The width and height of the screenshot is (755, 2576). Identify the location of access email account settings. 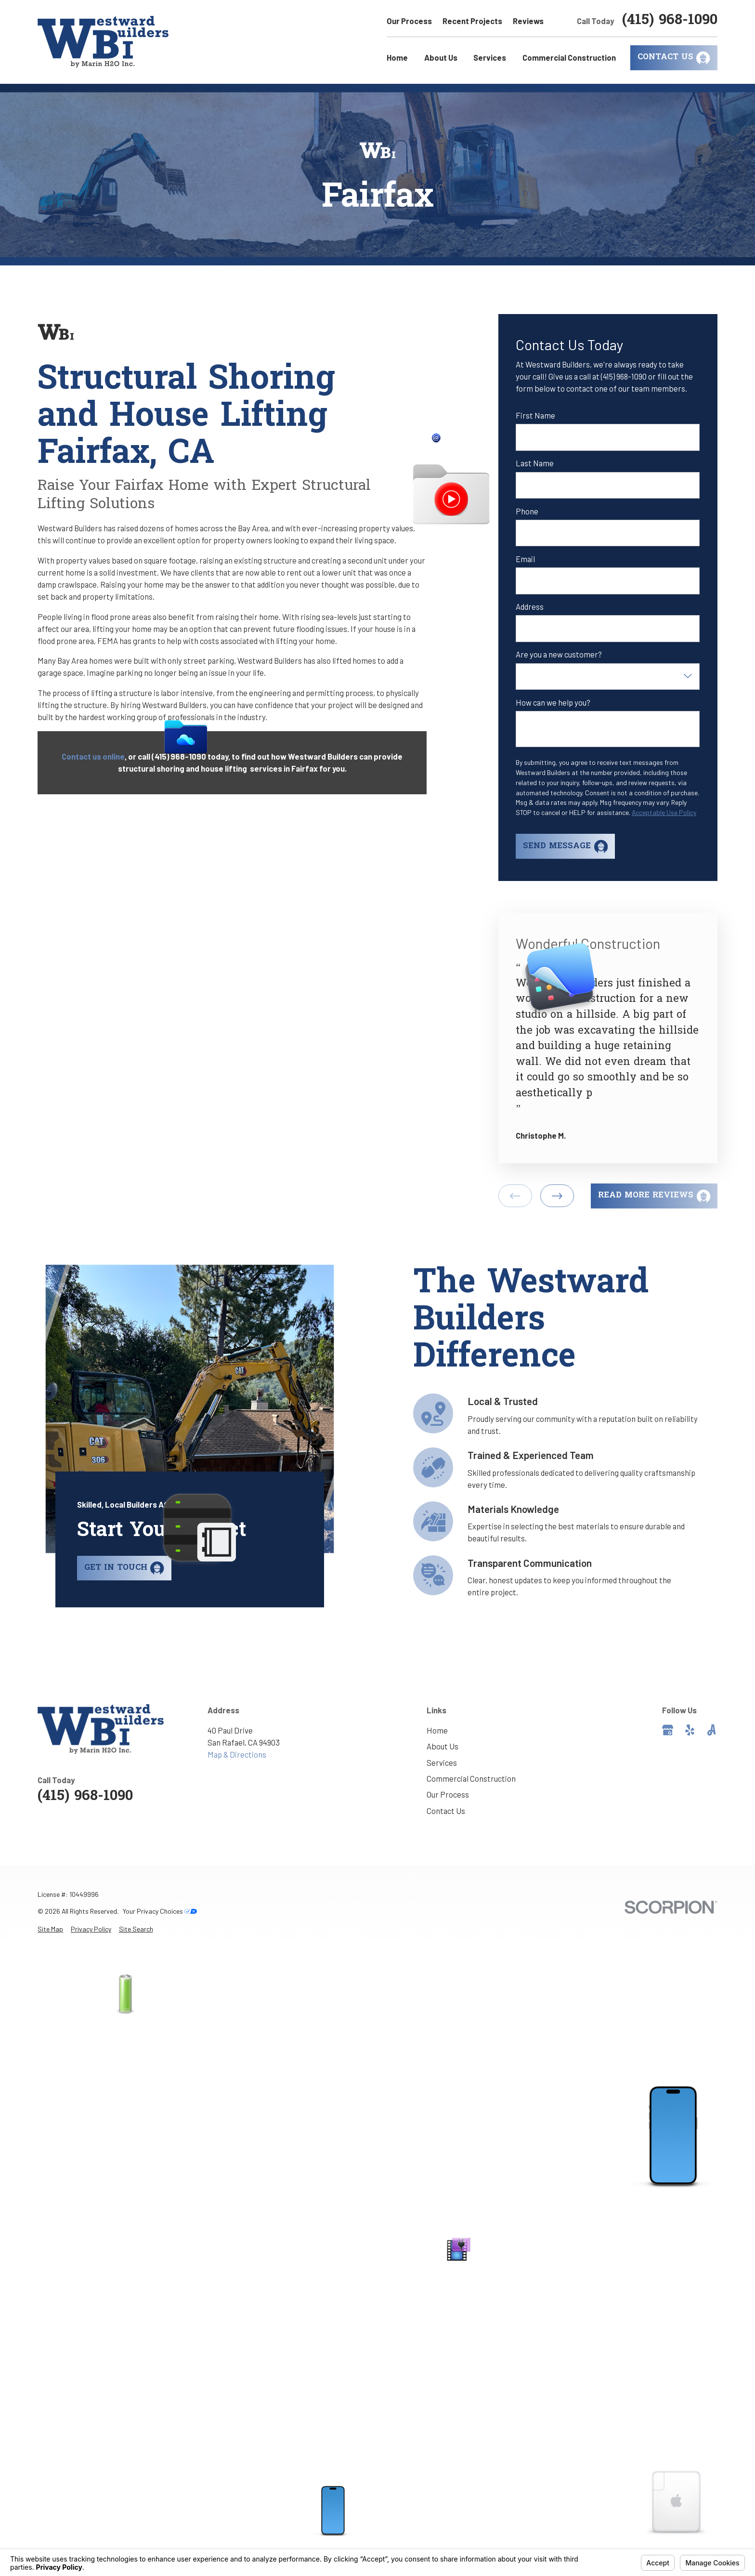
(436, 437).